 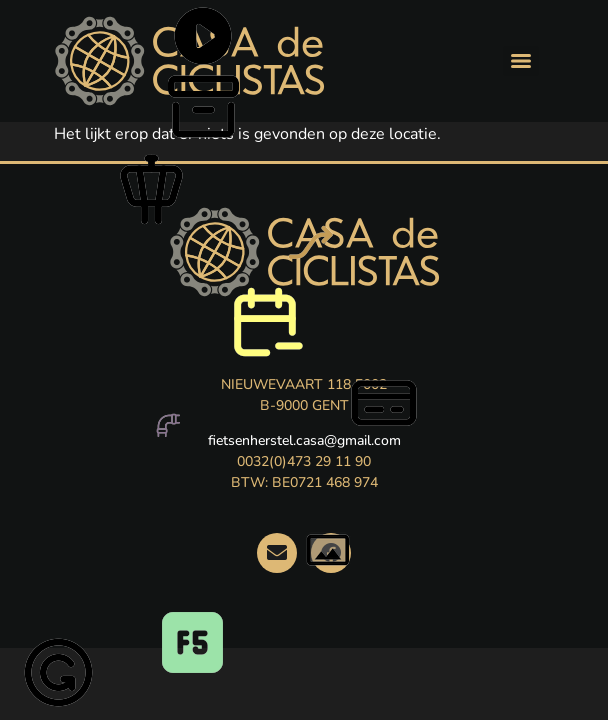 What do you see at coordinates (328, 550) in the screenshot?
I see `view panorama or landscape photos` at bounding box center [328, 550].